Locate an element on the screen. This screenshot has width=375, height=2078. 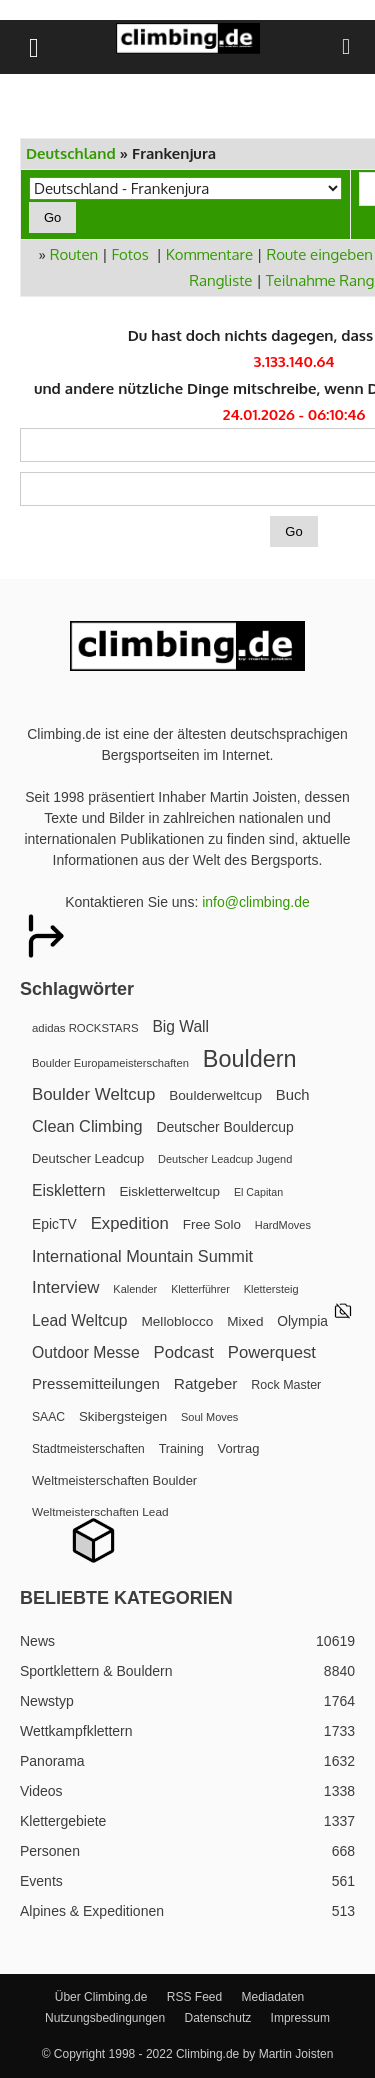
camera is disabled or turned off is located at coordinates (343, 1311).